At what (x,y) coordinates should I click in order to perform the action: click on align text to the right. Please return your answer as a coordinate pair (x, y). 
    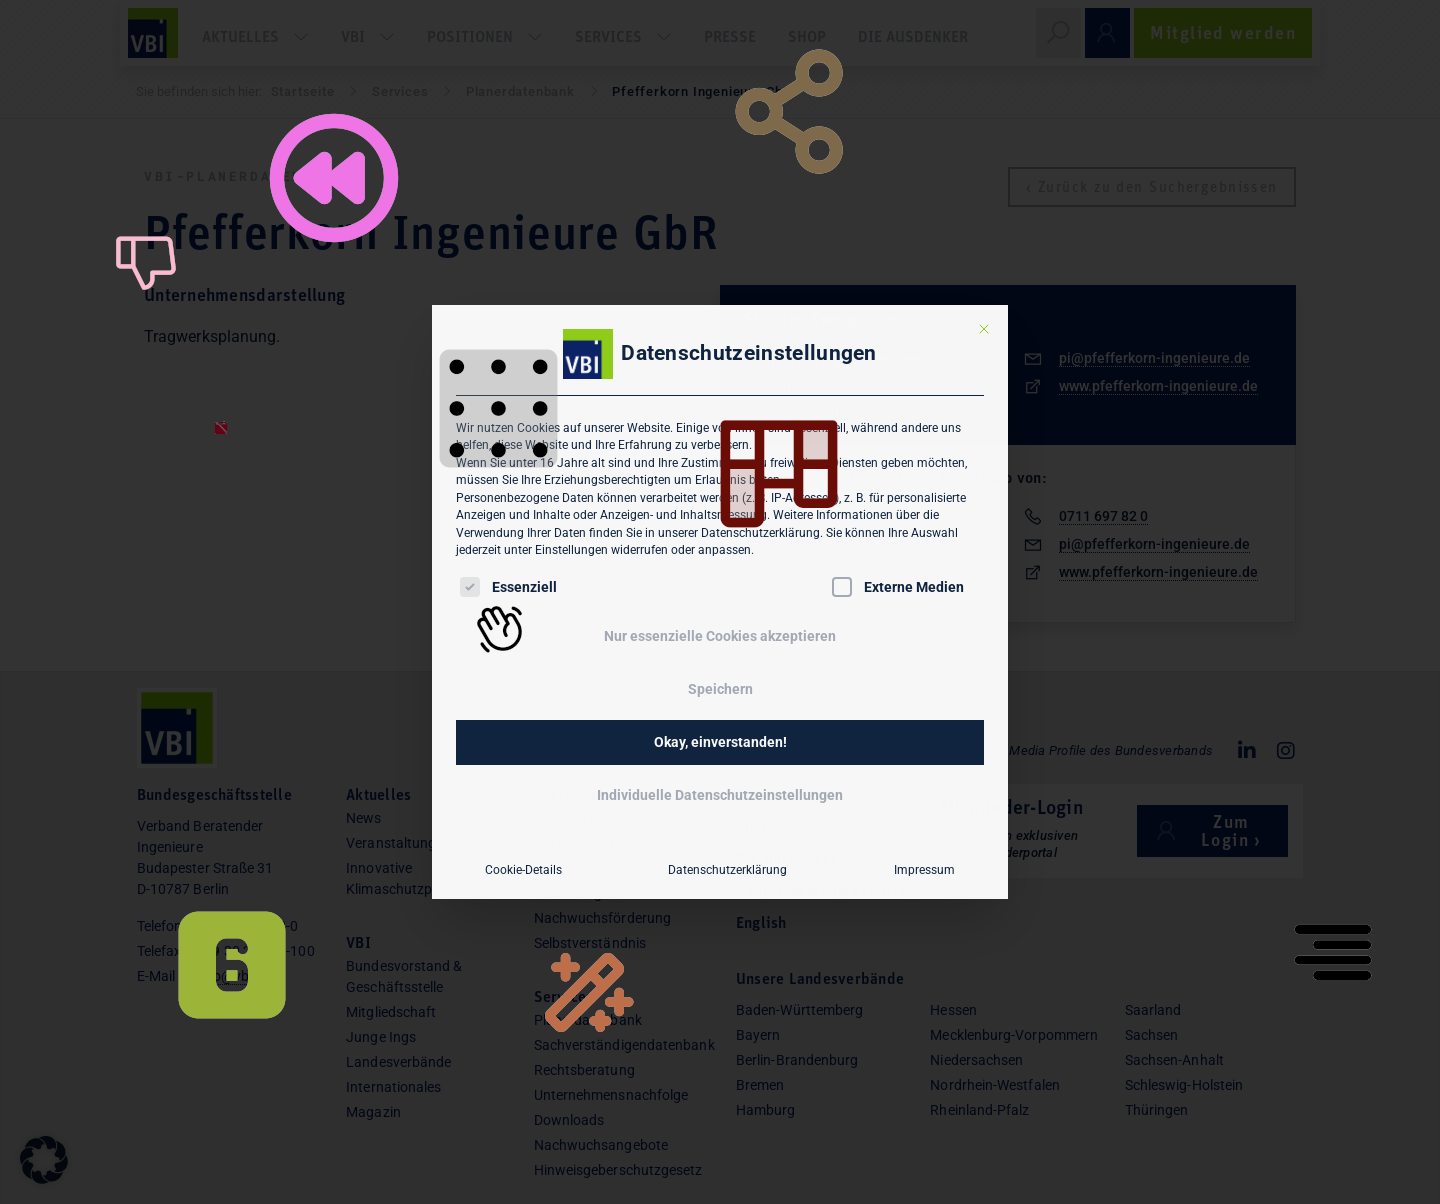
    Looking at the image, I should click on (1333, 954).